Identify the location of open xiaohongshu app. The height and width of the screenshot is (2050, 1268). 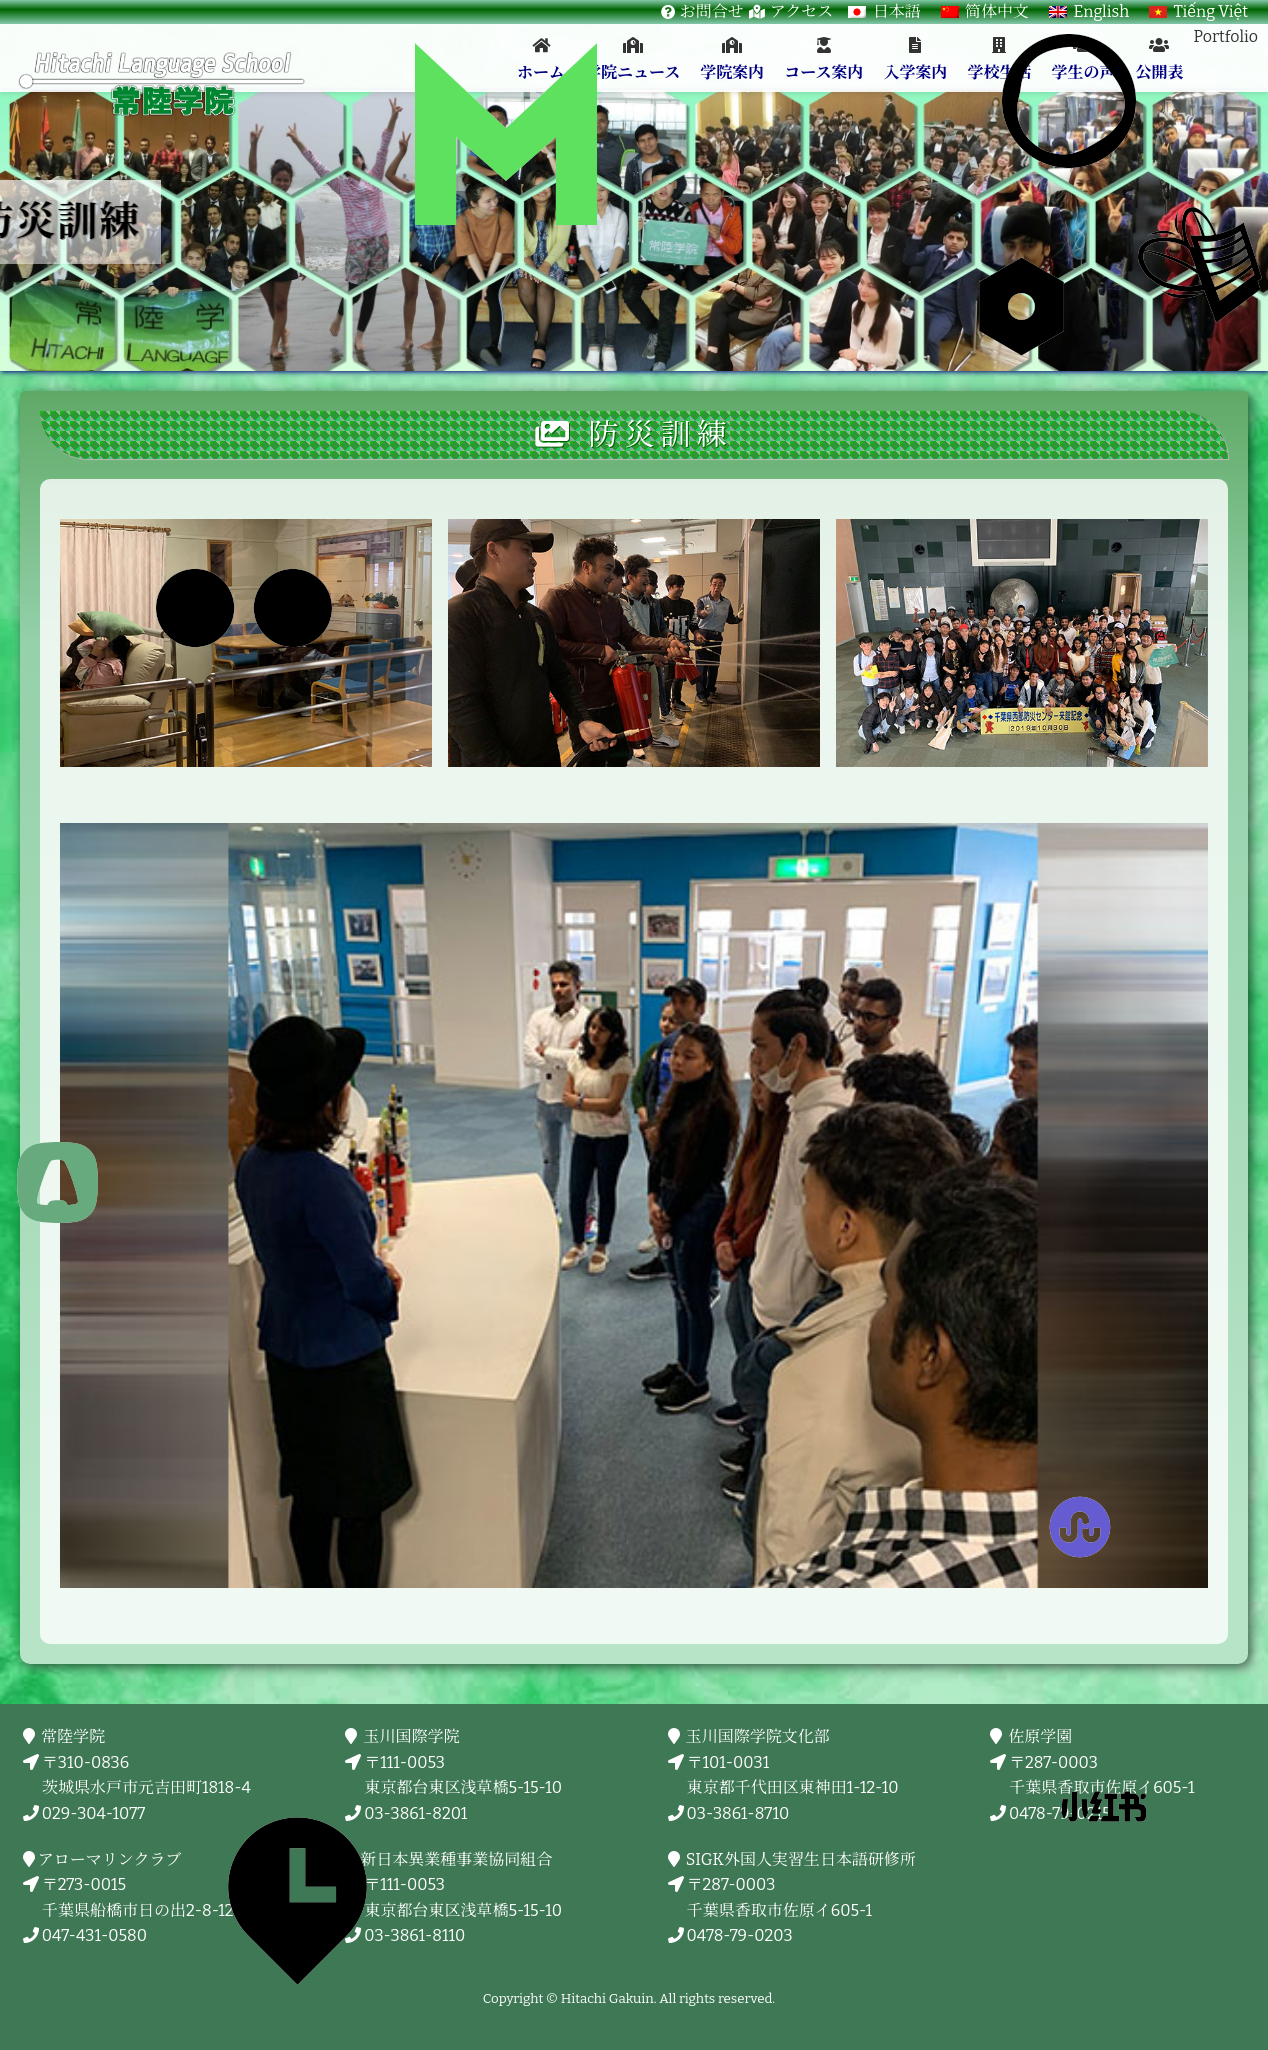
(1103, 1806).